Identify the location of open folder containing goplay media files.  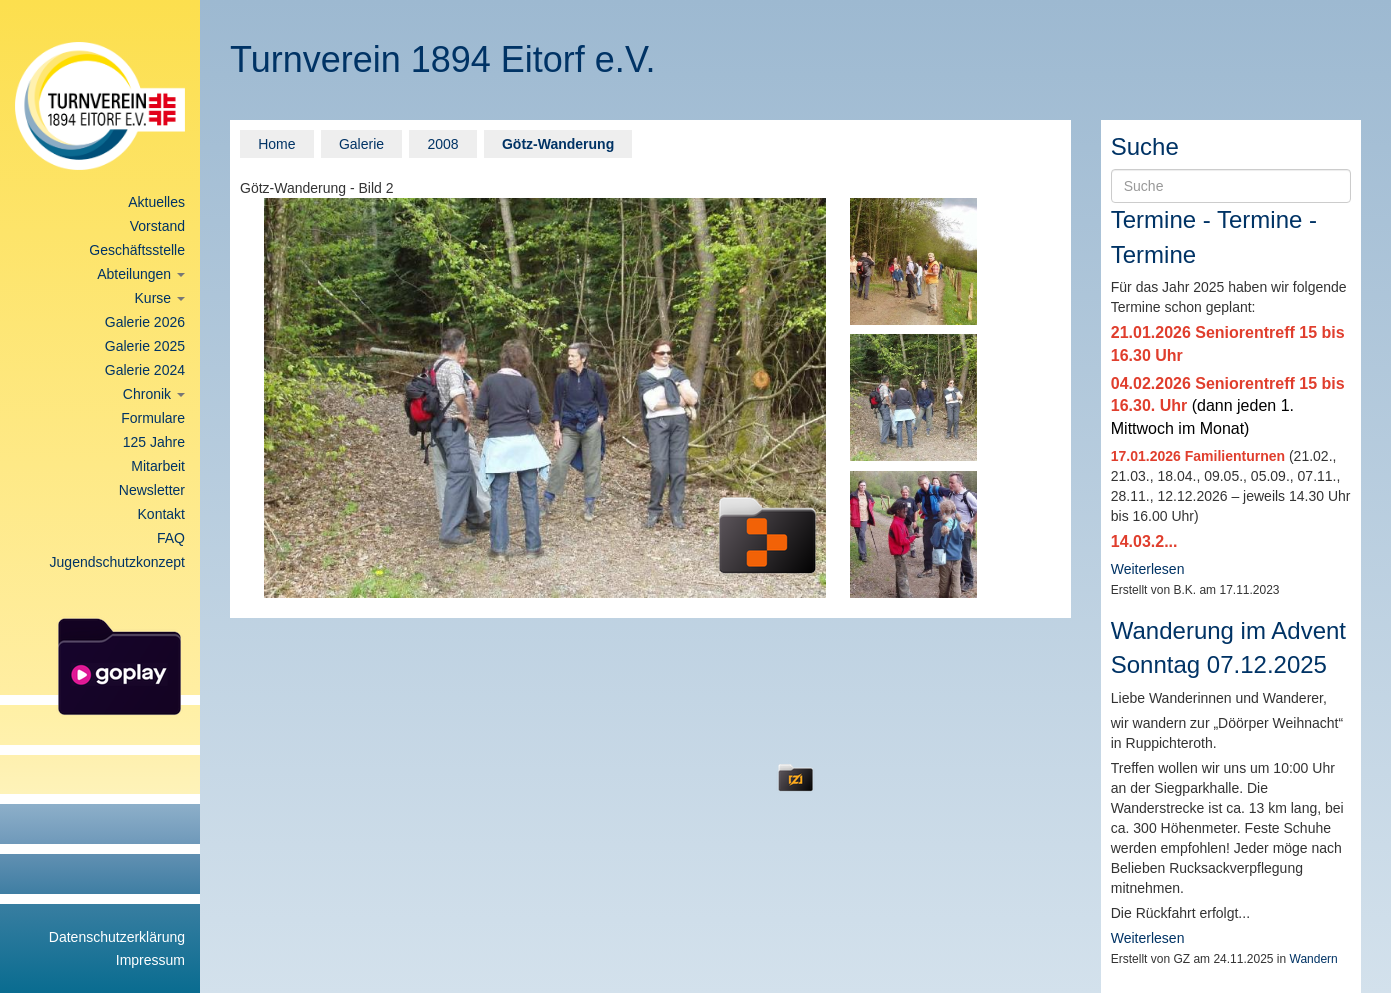
(119, 670).